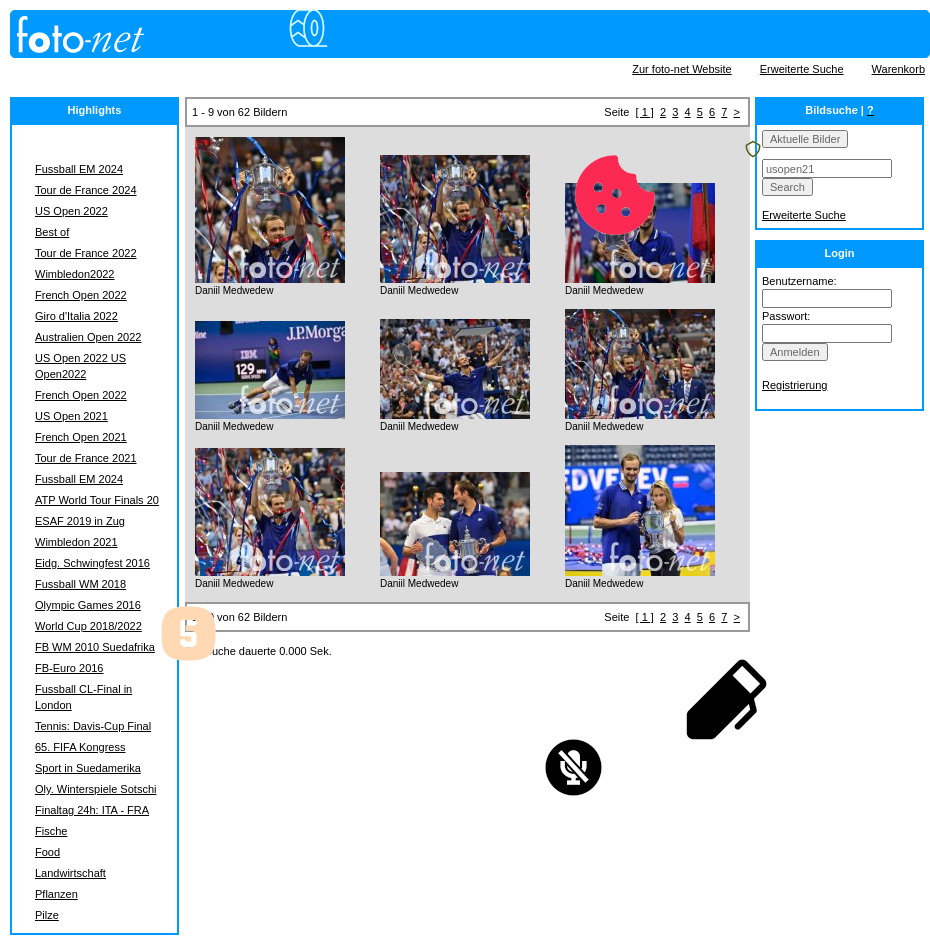  Describe the element at coordinates (615, 195) in the screenshot. I see `manage cookie preferences` at that location.